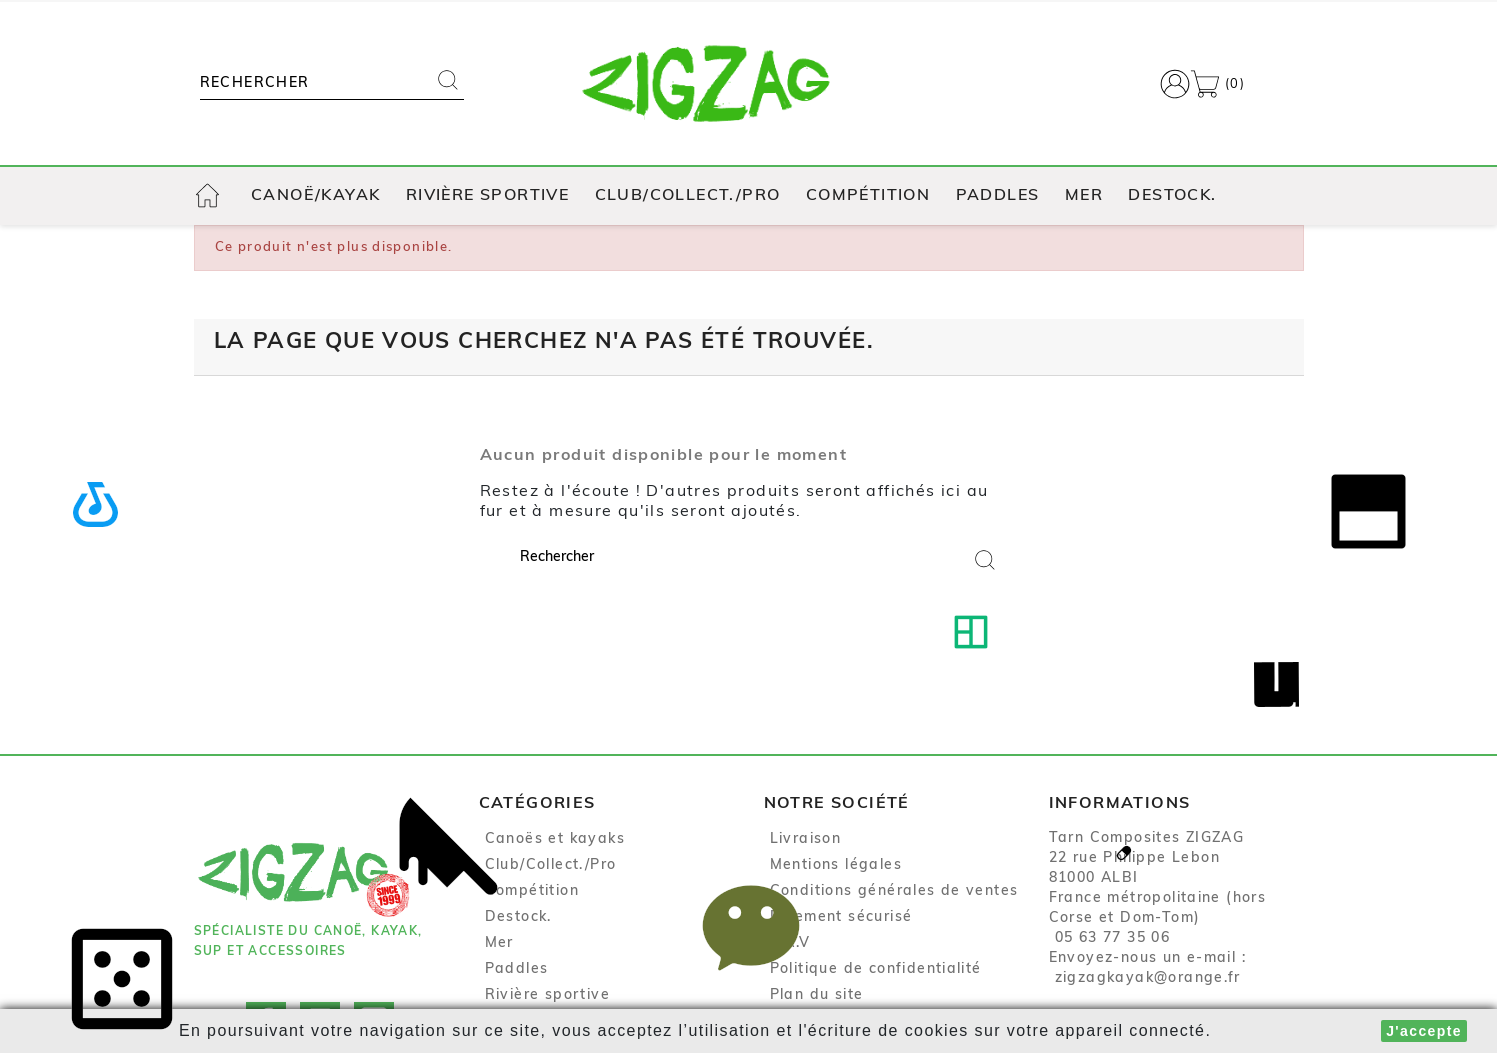 The width and height of the screenshot is (1497, 1053). Describe the element at coordinates (971, 632) in the screenshot. I see `switch to grid layout view` at that location.